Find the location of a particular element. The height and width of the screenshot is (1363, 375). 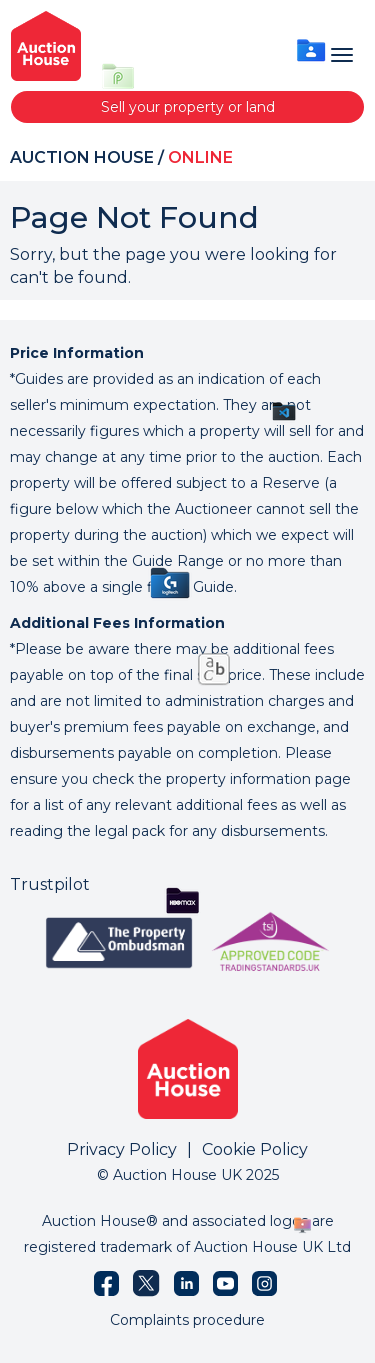

open folder containing visual studio code projects is located at coordinates (284, 412).